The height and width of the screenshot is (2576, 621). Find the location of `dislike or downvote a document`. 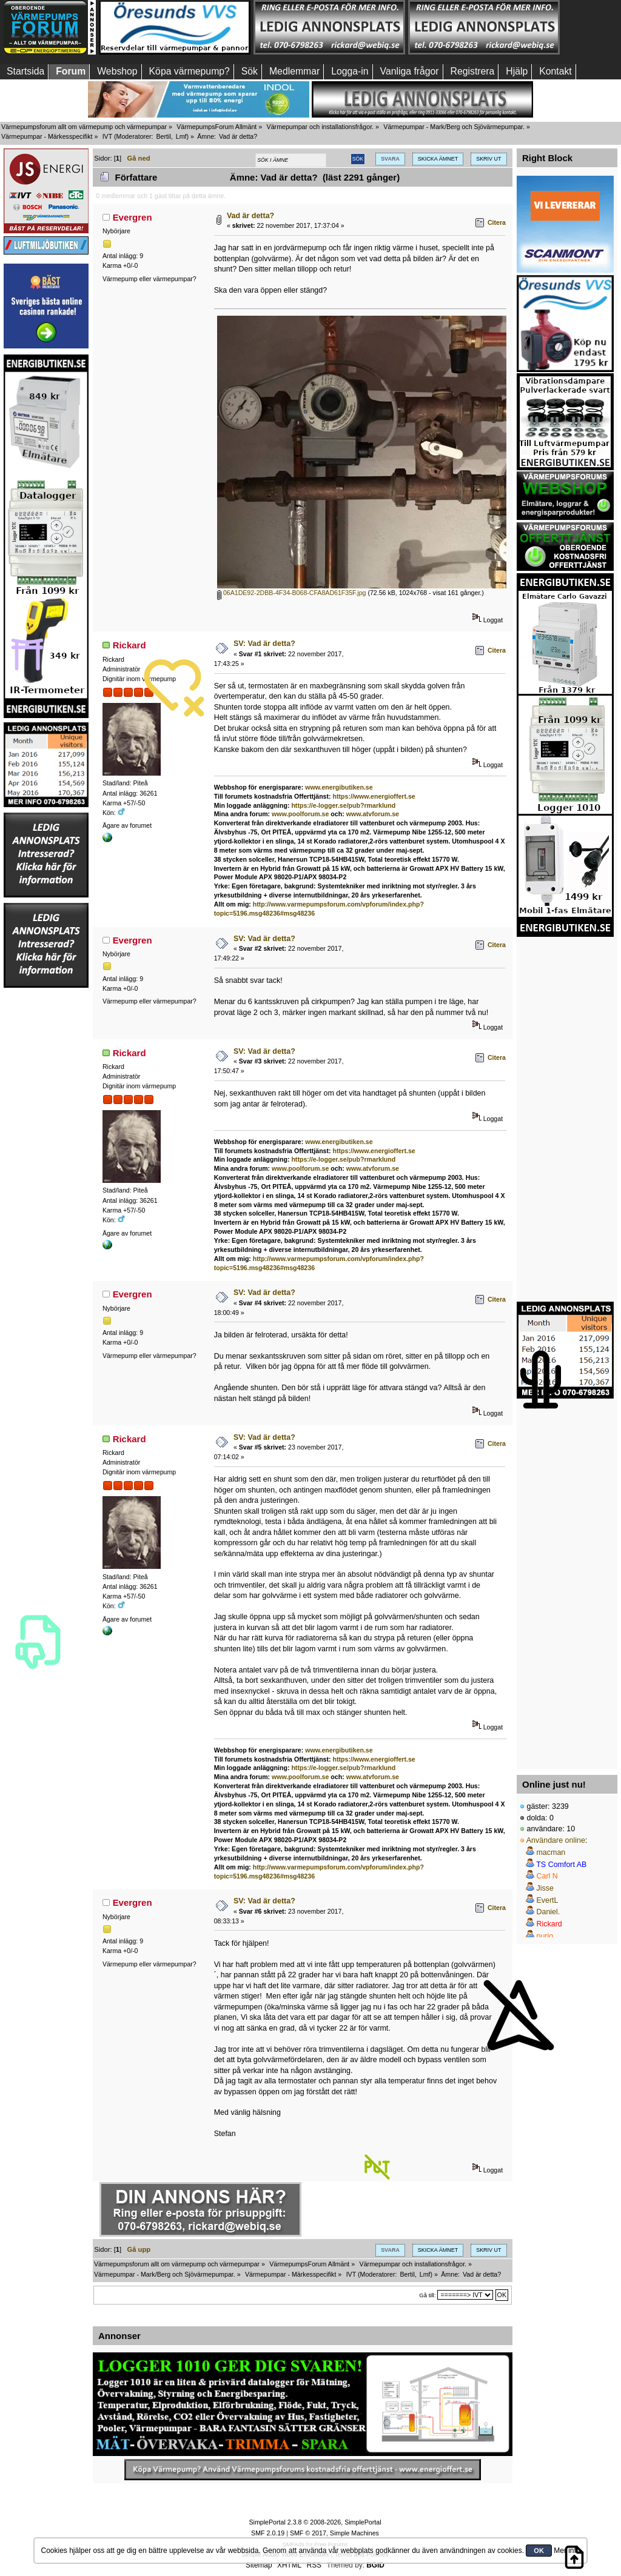

dislike or downvote a document is located at coordinates (40, 1640).